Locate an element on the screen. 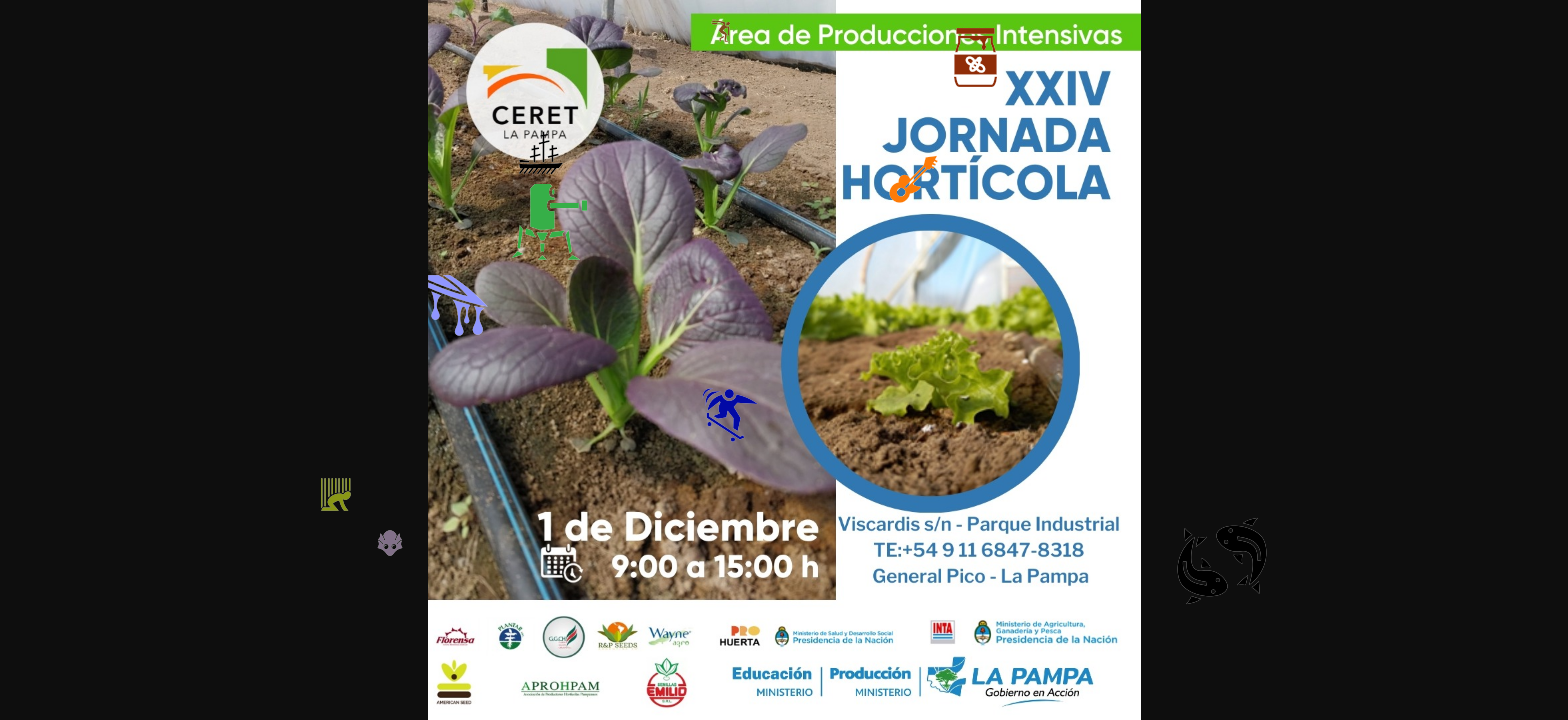 Image resolution: width=1568 pixels, height=720 pixels. access skateboarding games or activities is located at coordinates (730, 415).